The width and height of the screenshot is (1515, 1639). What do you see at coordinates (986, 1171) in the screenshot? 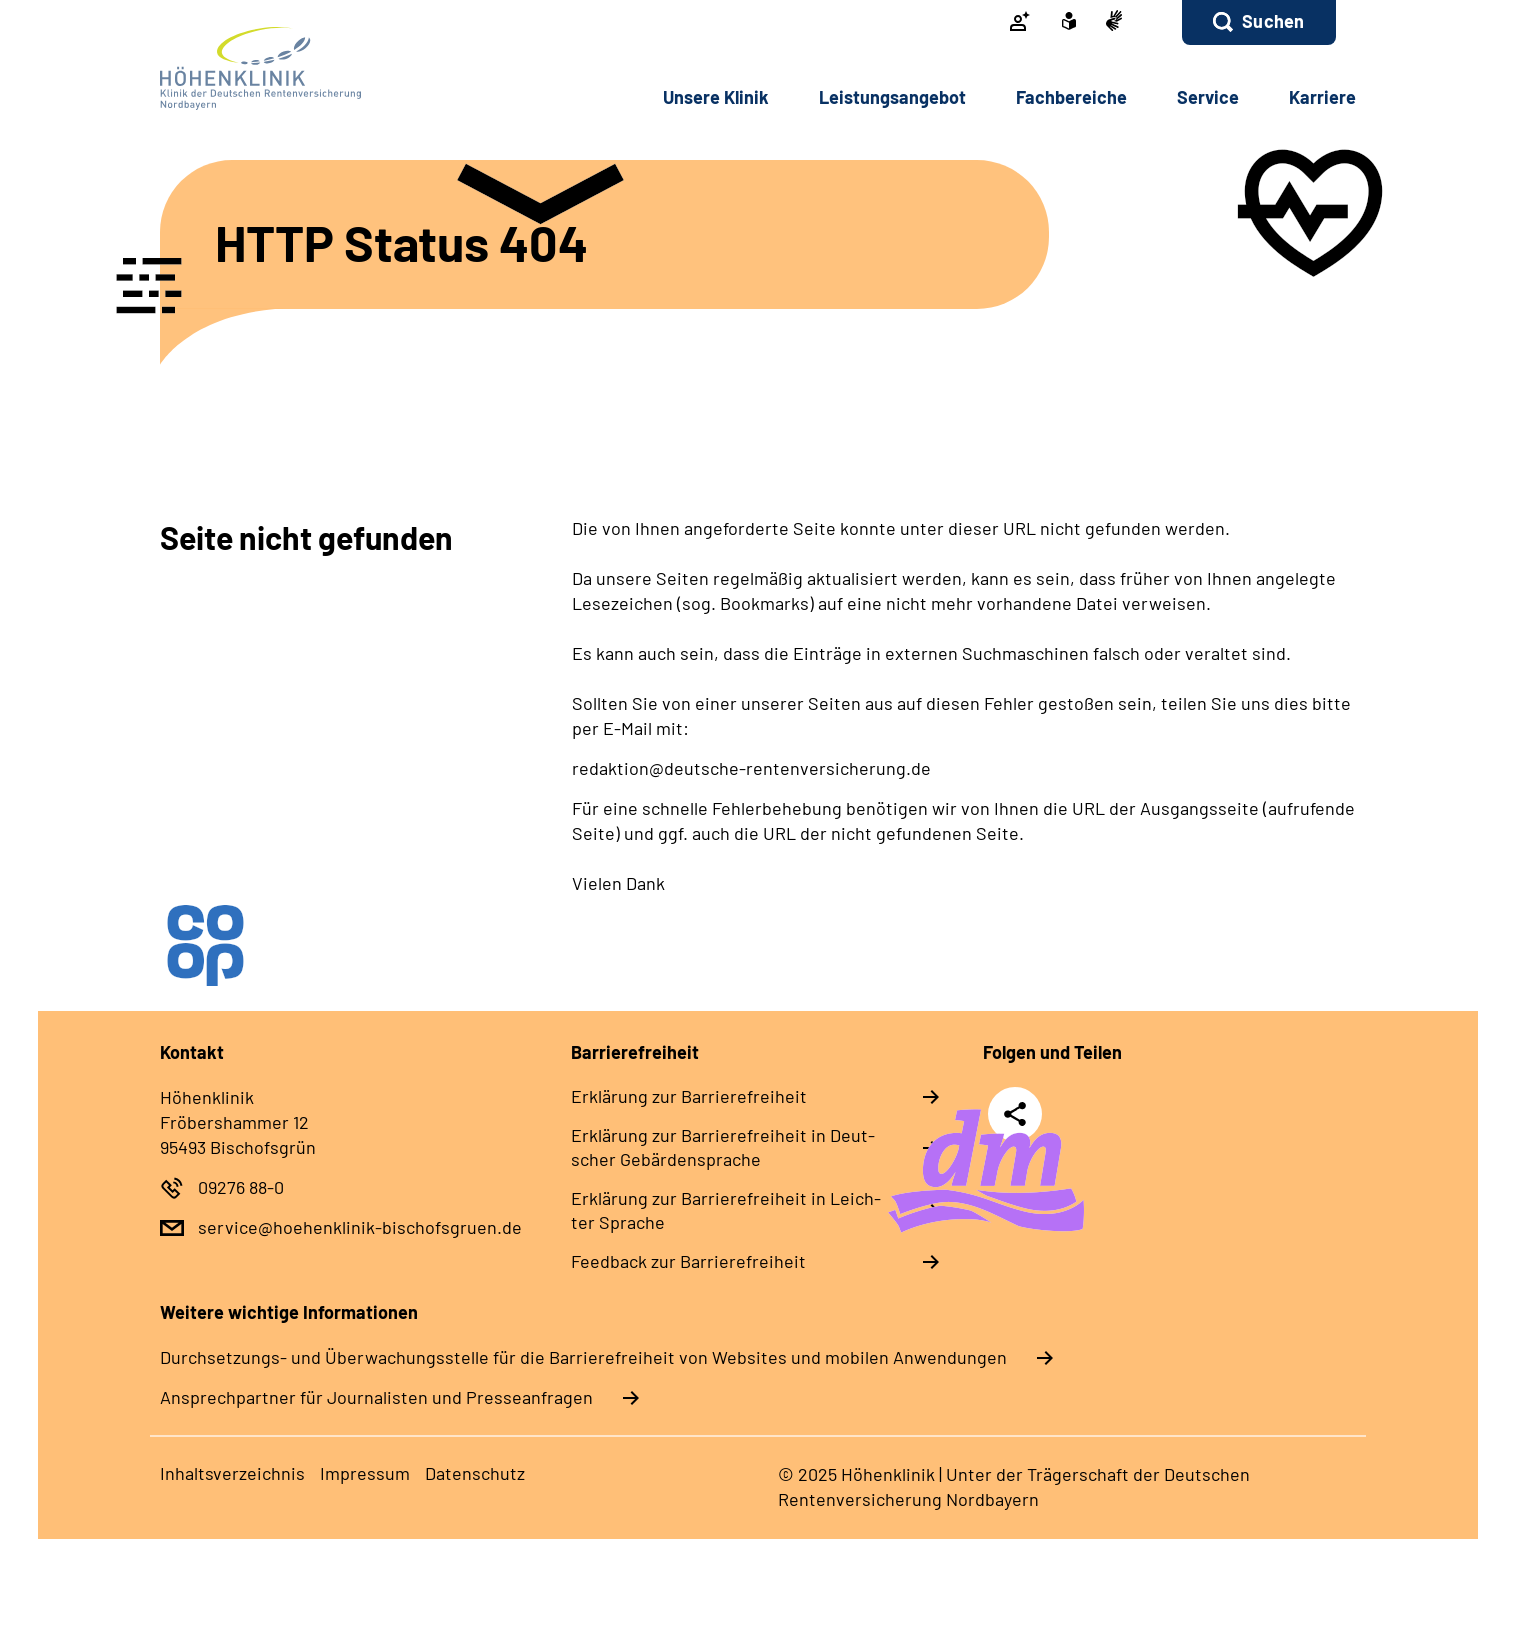
I see `dm drogerie markt company logo` at bounding box center [986, 1171].